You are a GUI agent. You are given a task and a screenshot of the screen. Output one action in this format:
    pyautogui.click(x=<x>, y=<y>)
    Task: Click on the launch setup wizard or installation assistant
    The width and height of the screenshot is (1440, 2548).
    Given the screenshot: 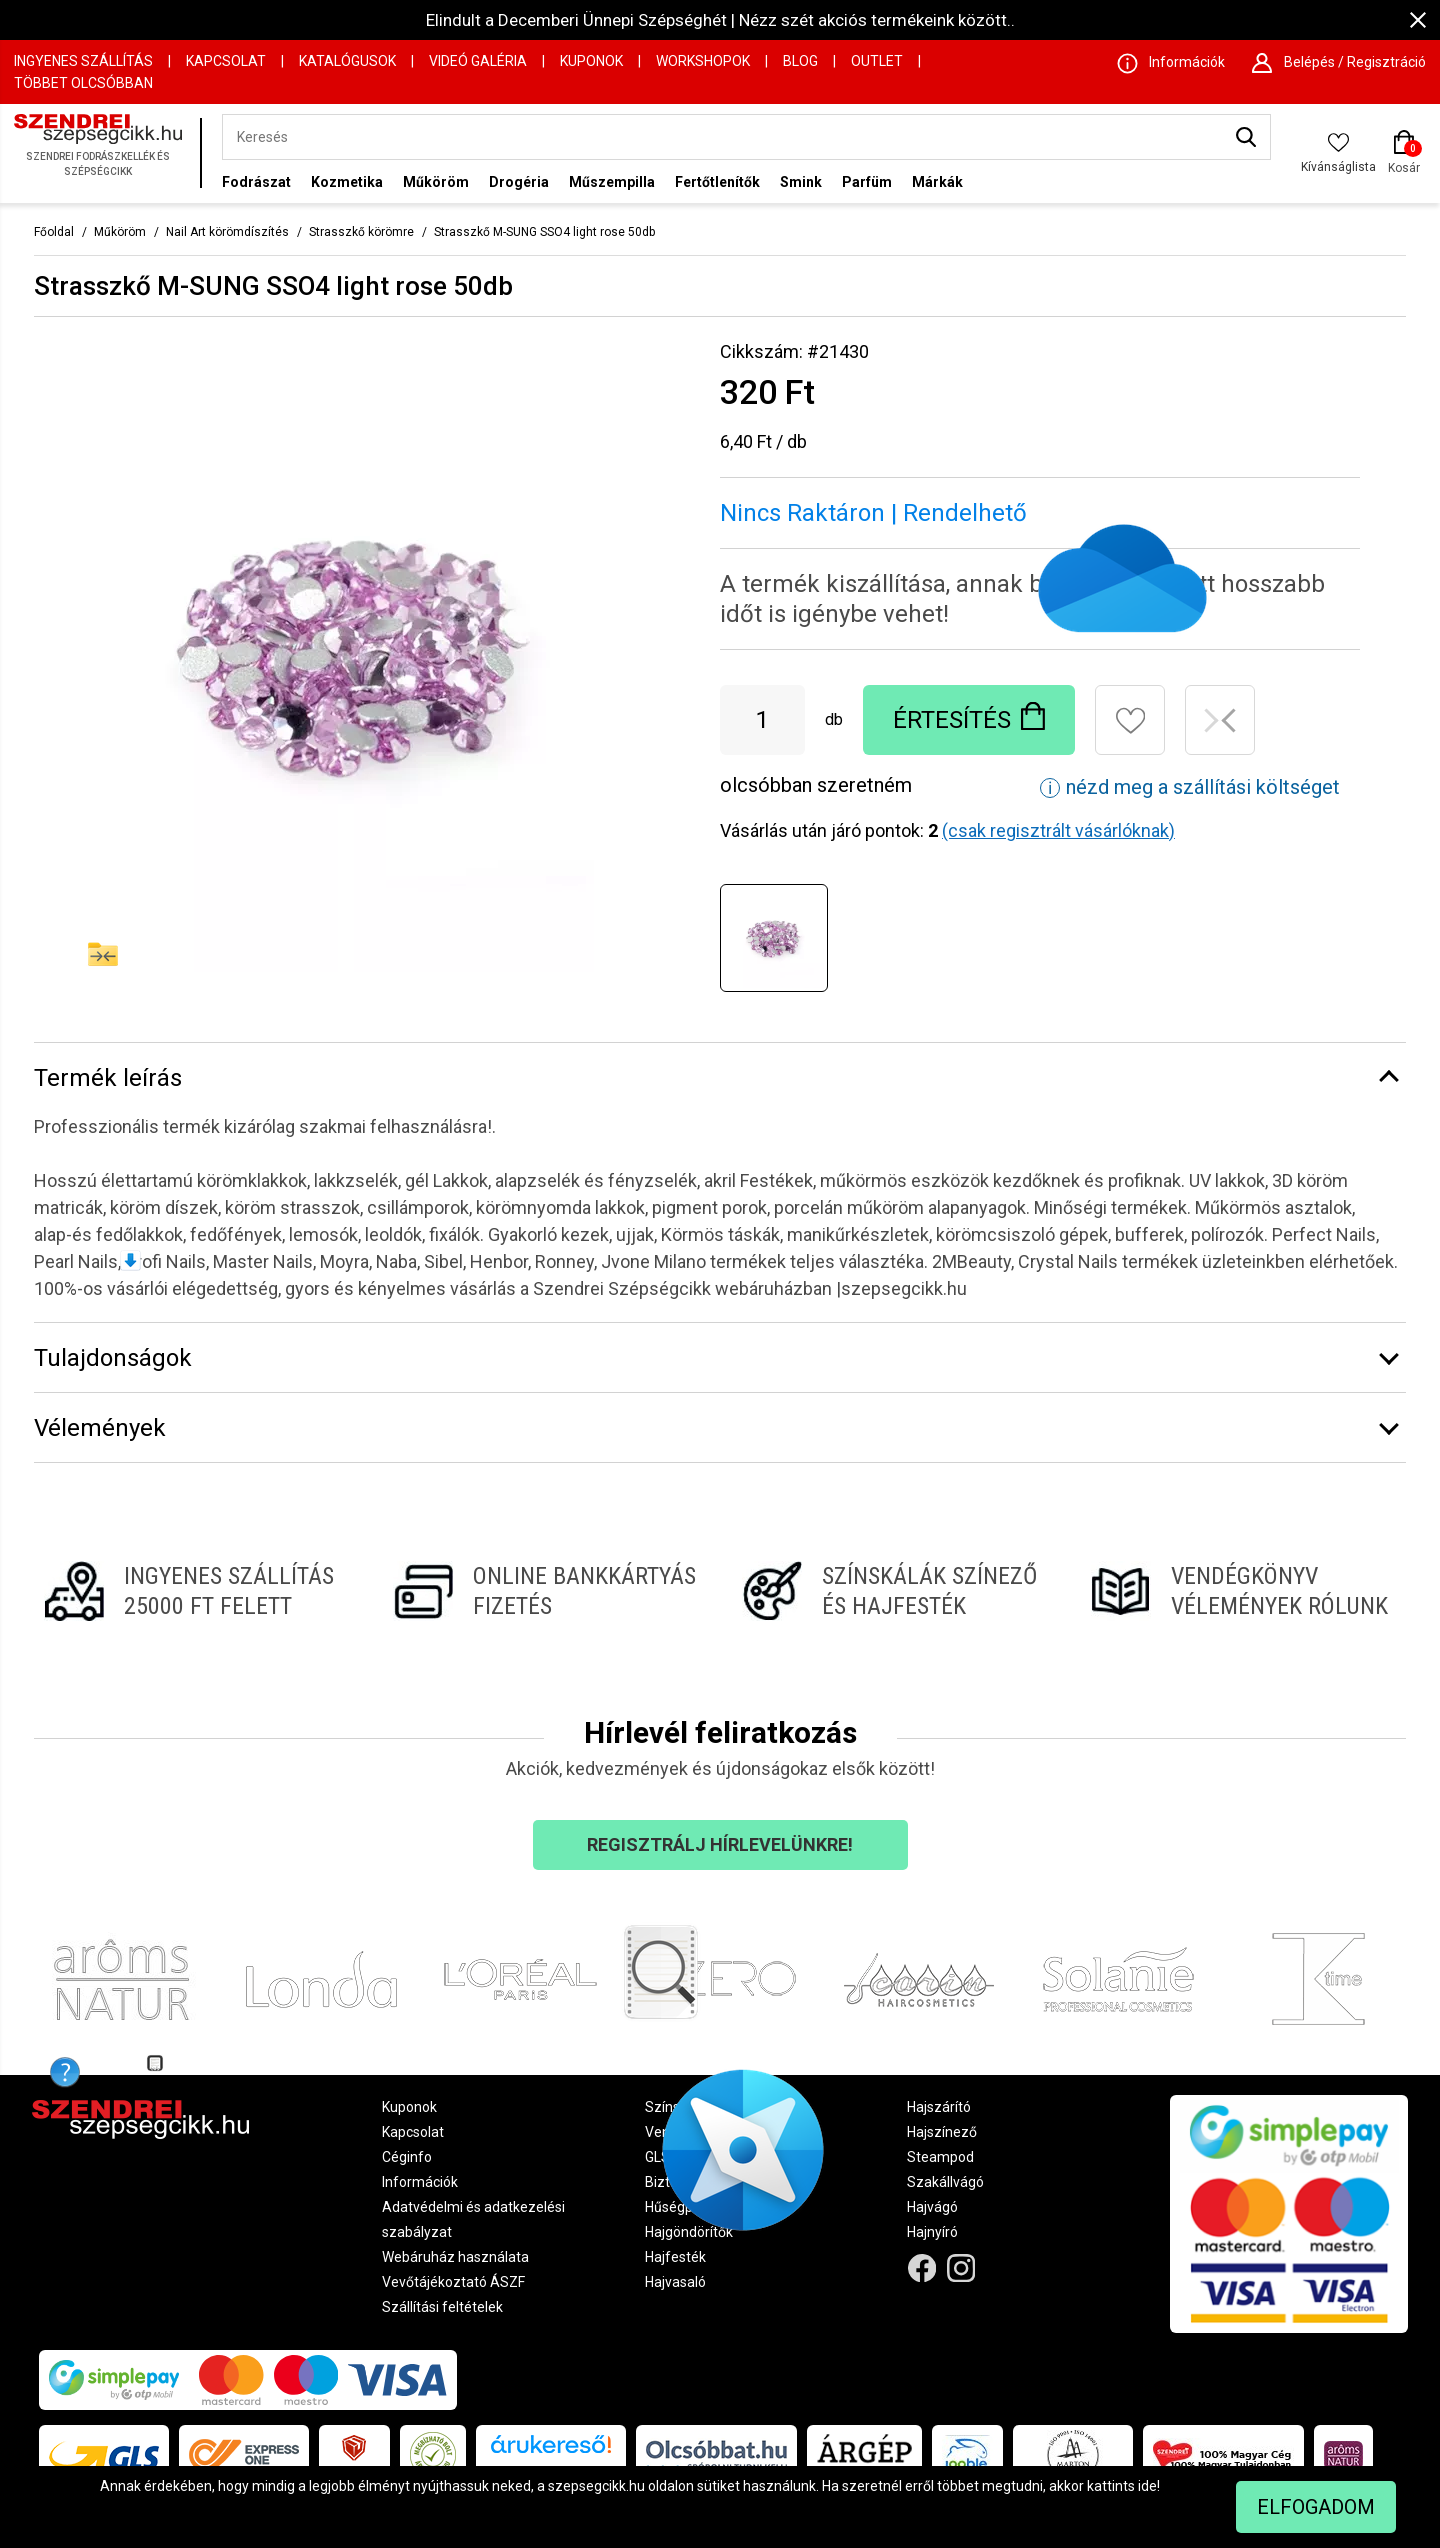 What is the action you would take?
    pyautogui.click(x=743, y=2150)
    